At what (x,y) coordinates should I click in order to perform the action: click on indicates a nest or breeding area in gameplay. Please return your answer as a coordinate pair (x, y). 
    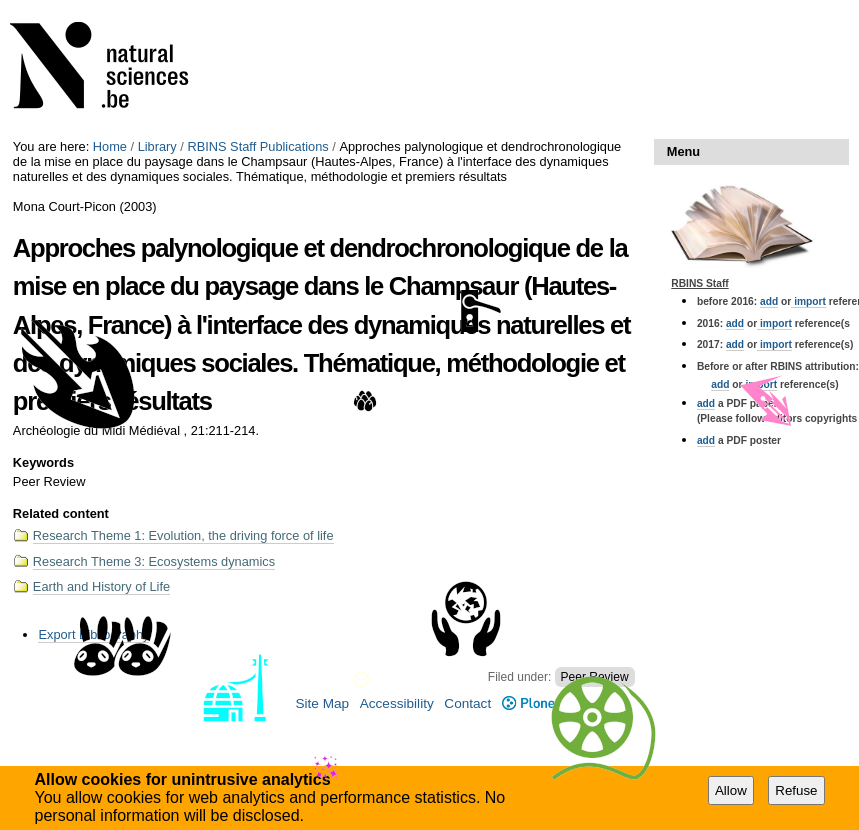
    Looking at the image, I should click on (365, 401).